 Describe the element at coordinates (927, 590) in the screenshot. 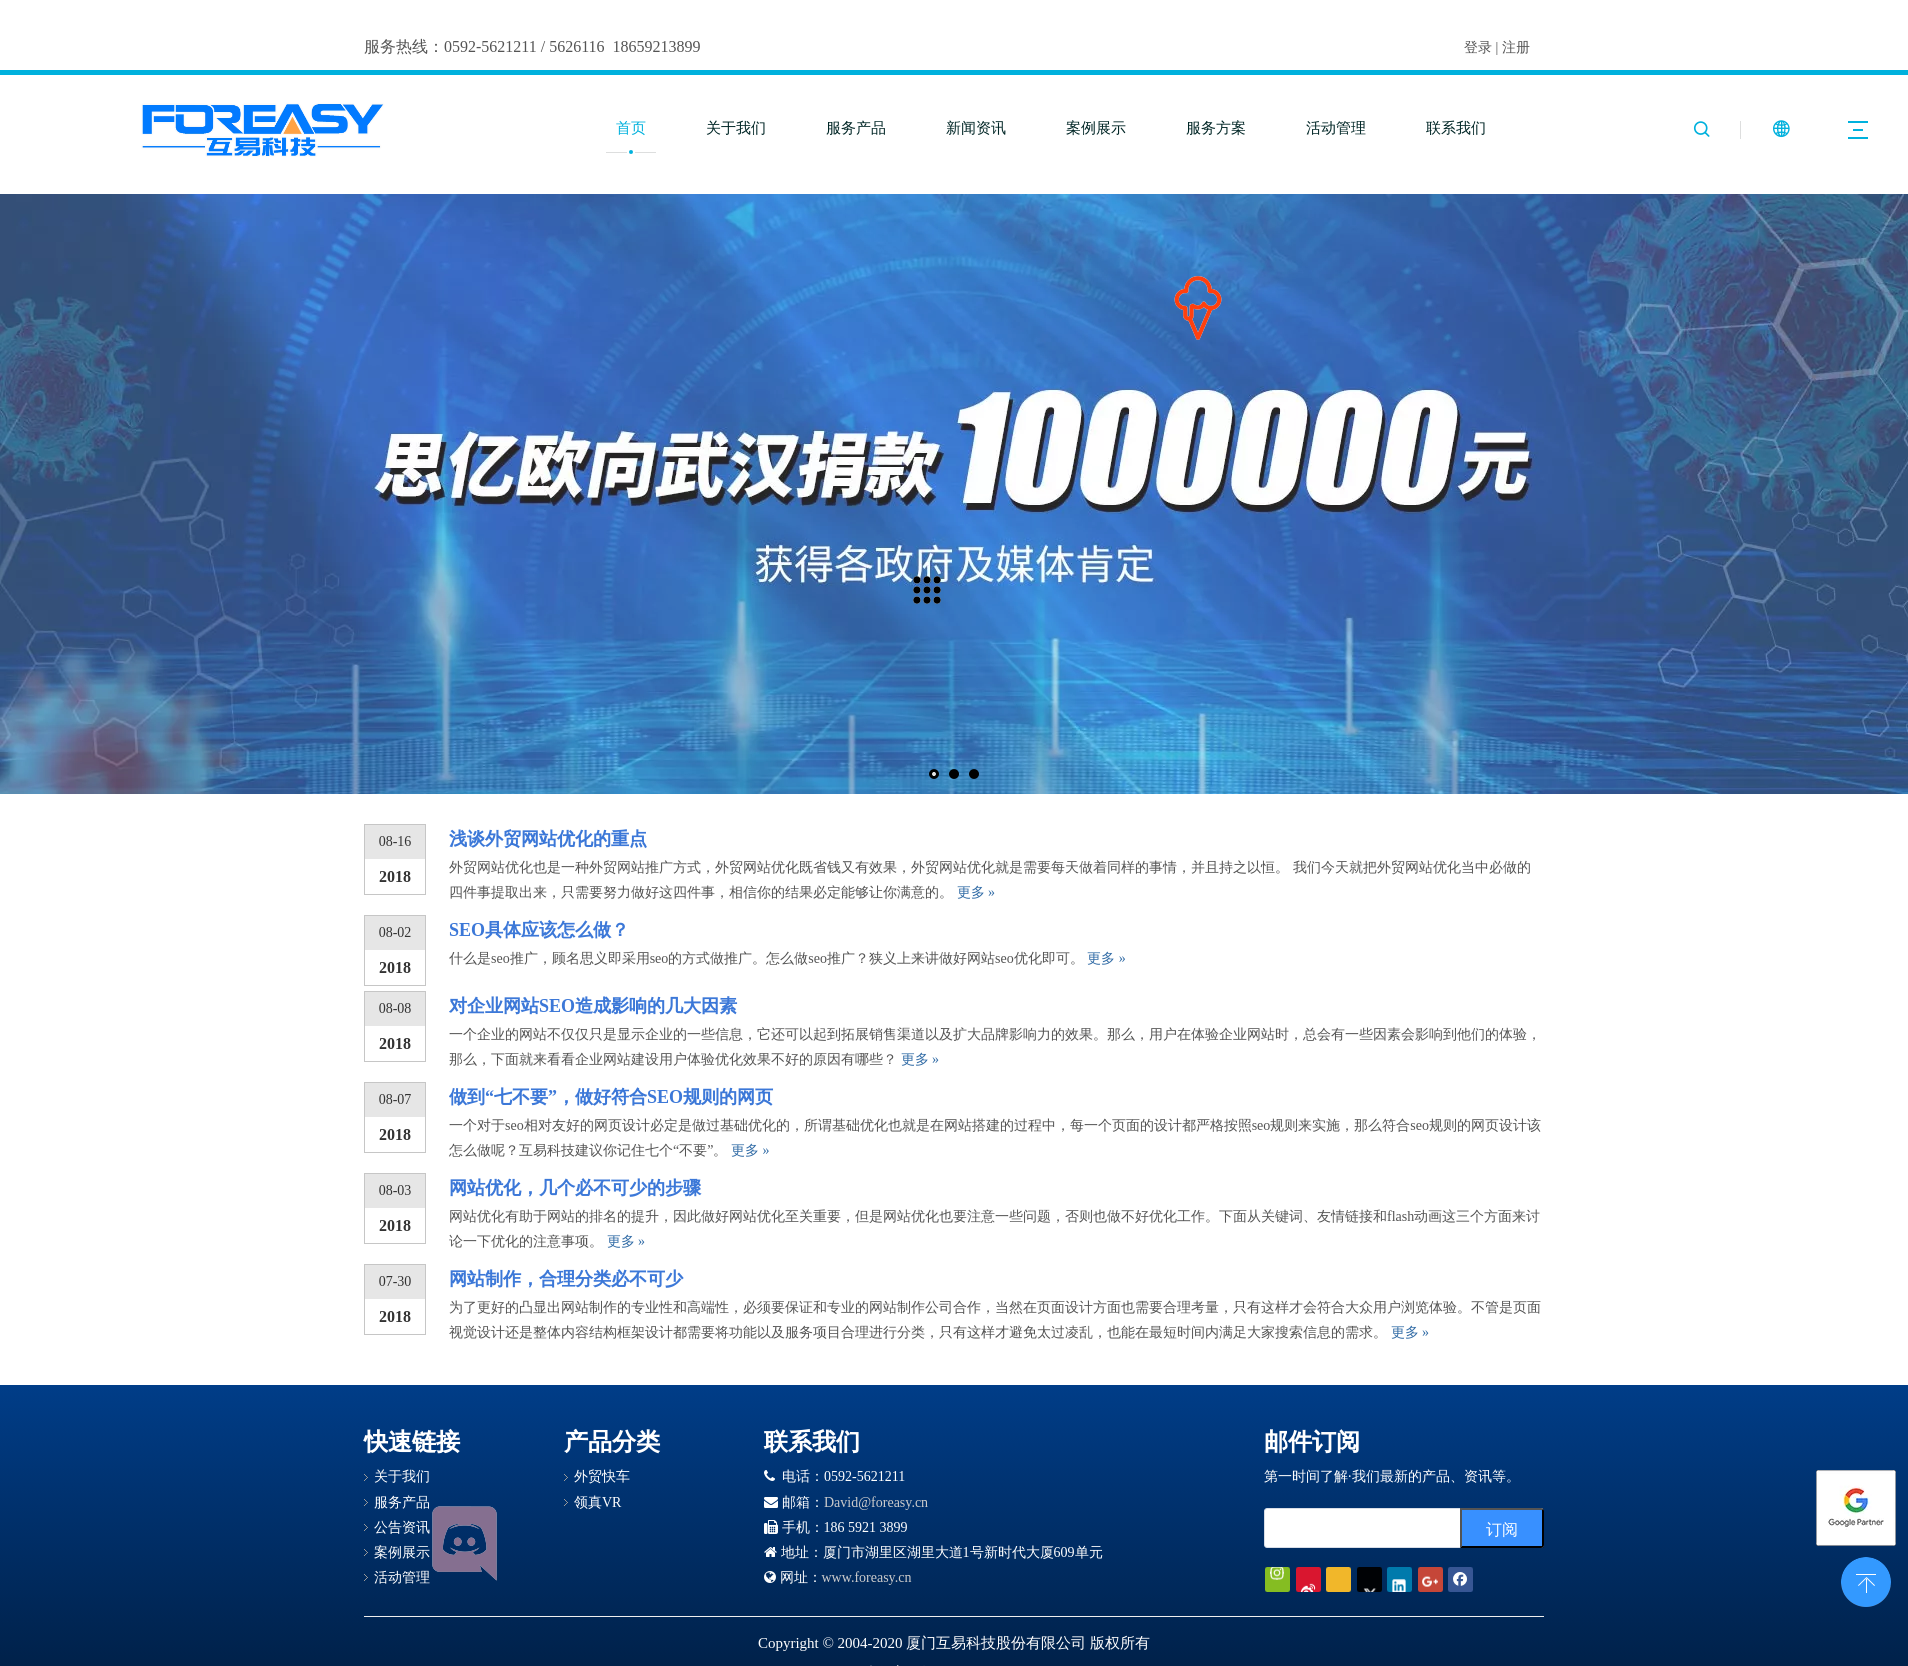

I see `open the app drawer or menu` at that location.